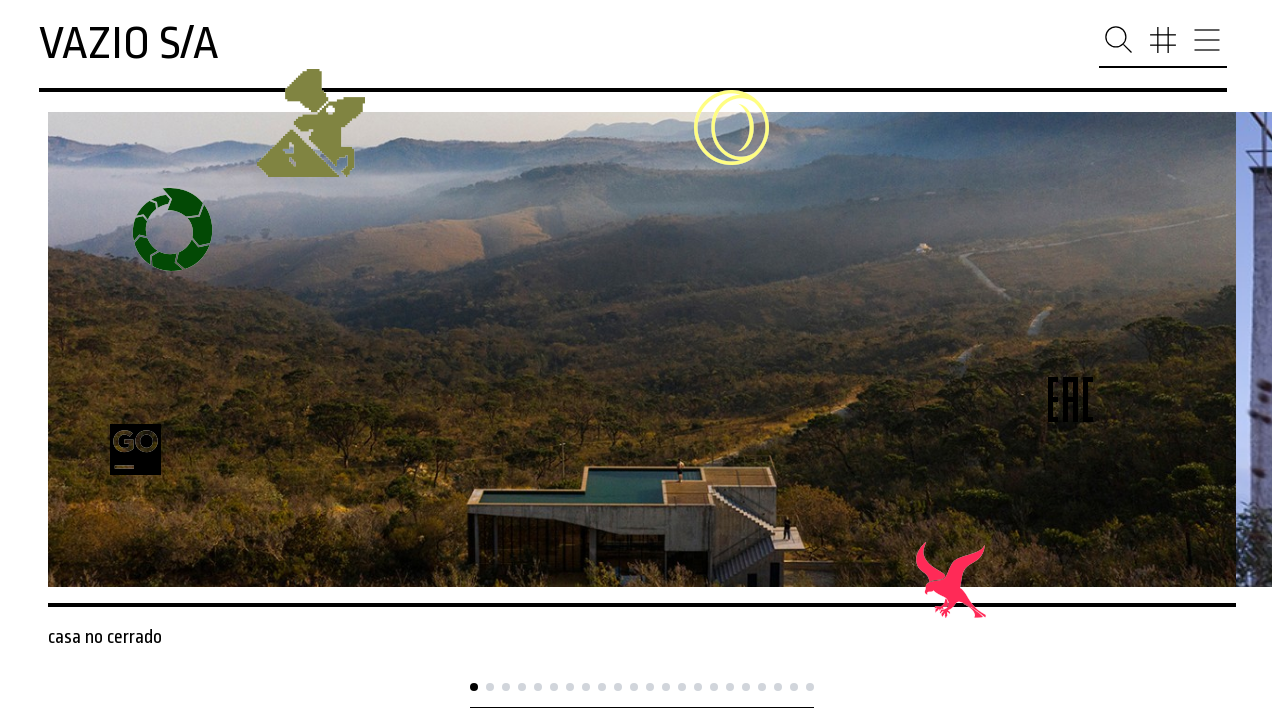 This screenshot has width=1280, height=720. I want to click on EventStore database logo, so click(172, 229).